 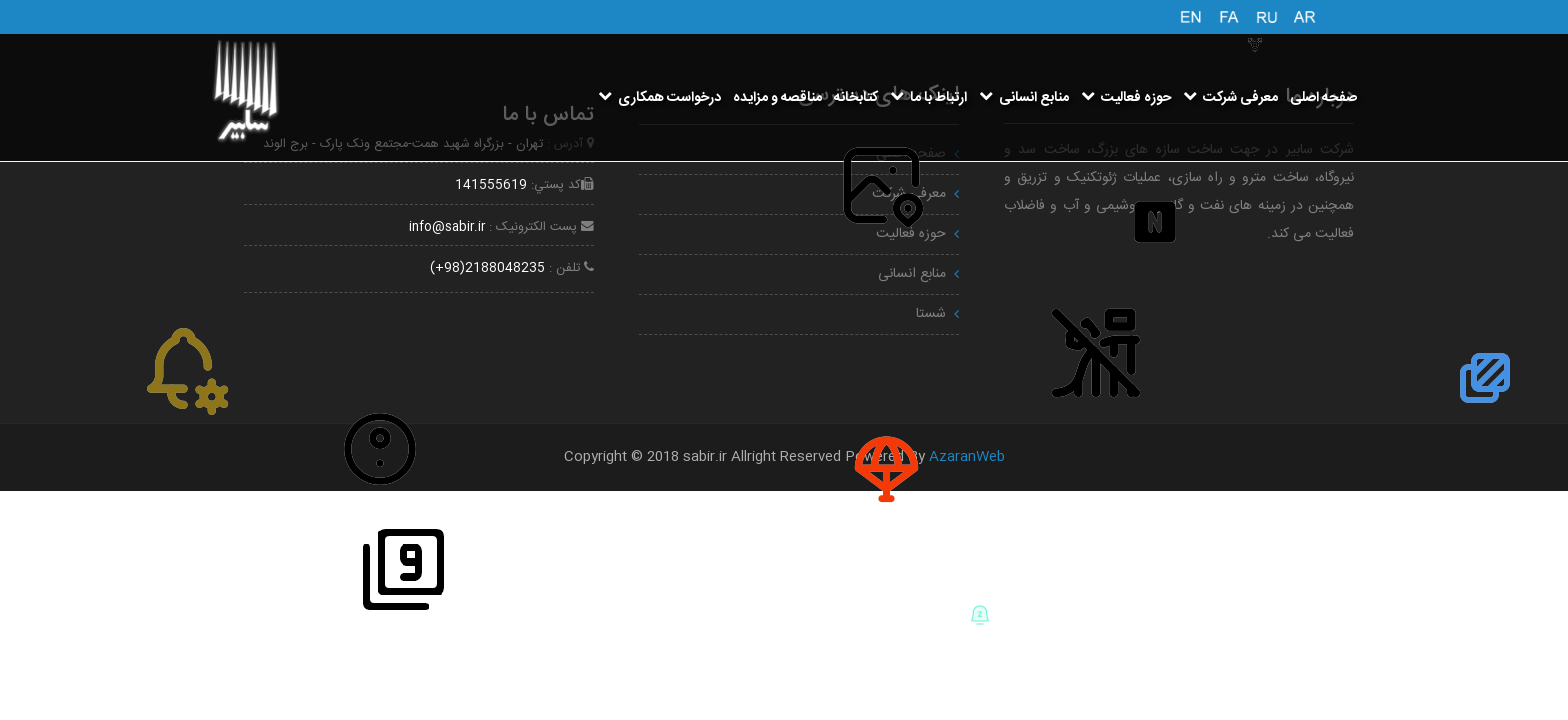 What do you see at coordinates (1155, 222) in the screenshot?
I see `indicates an item starting with the letter N` at bounding box center [1155, 222].